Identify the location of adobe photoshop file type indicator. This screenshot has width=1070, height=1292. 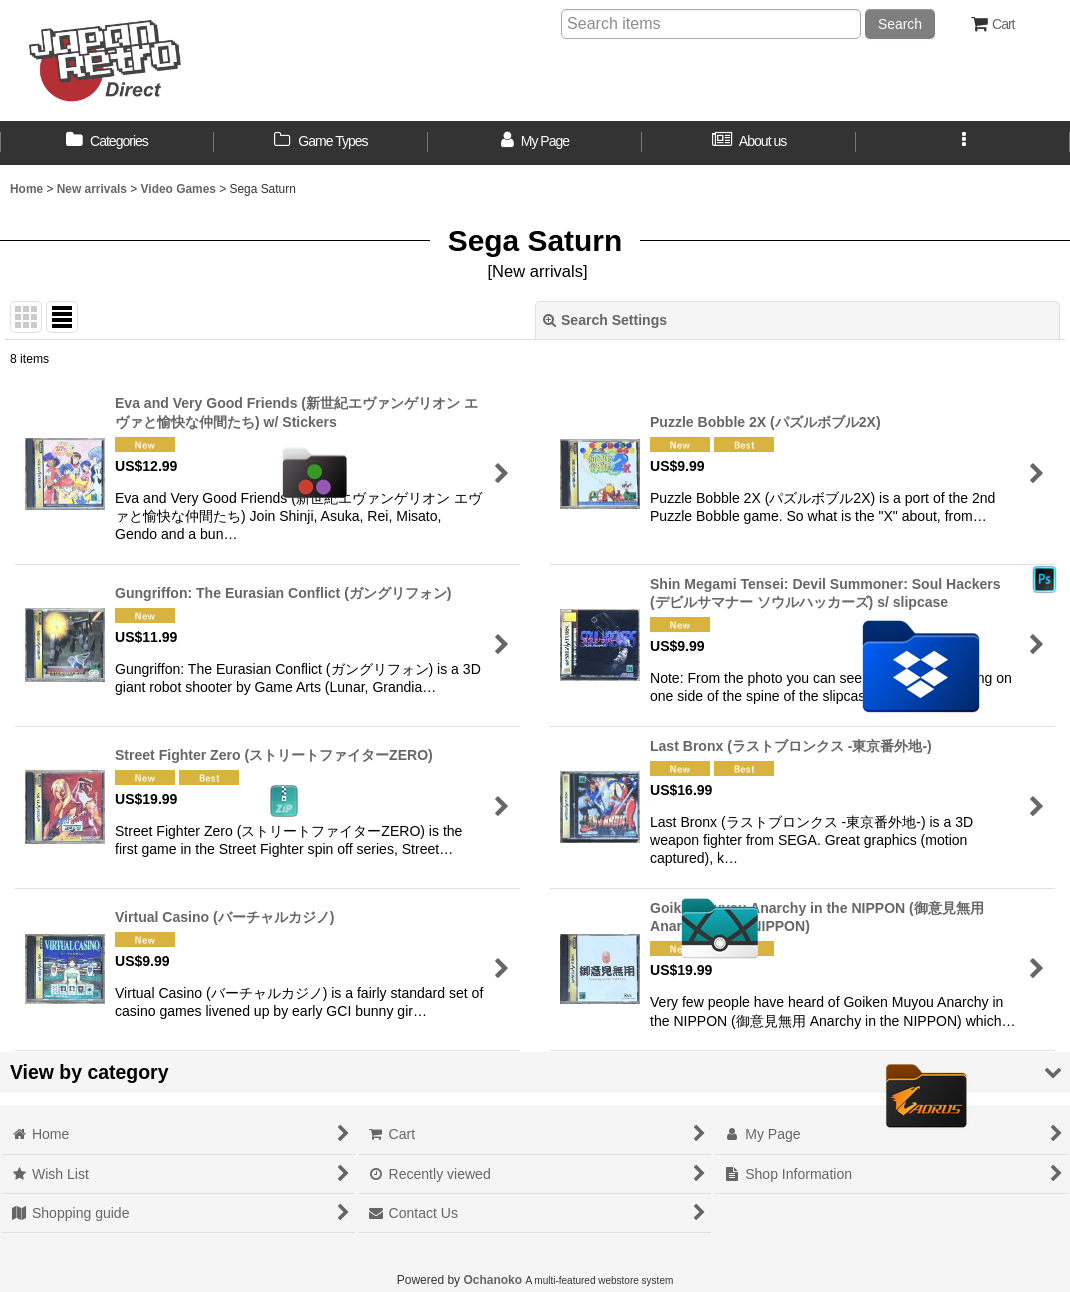
(1044, 579).